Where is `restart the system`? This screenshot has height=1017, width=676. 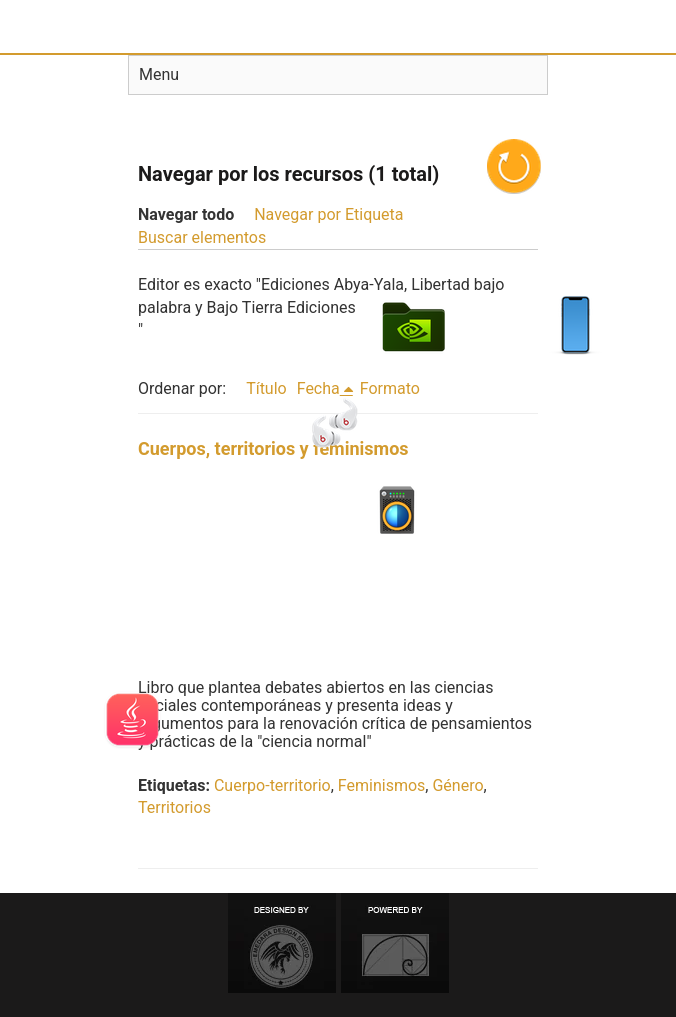 restart the system is located at coordinates (514, 166).